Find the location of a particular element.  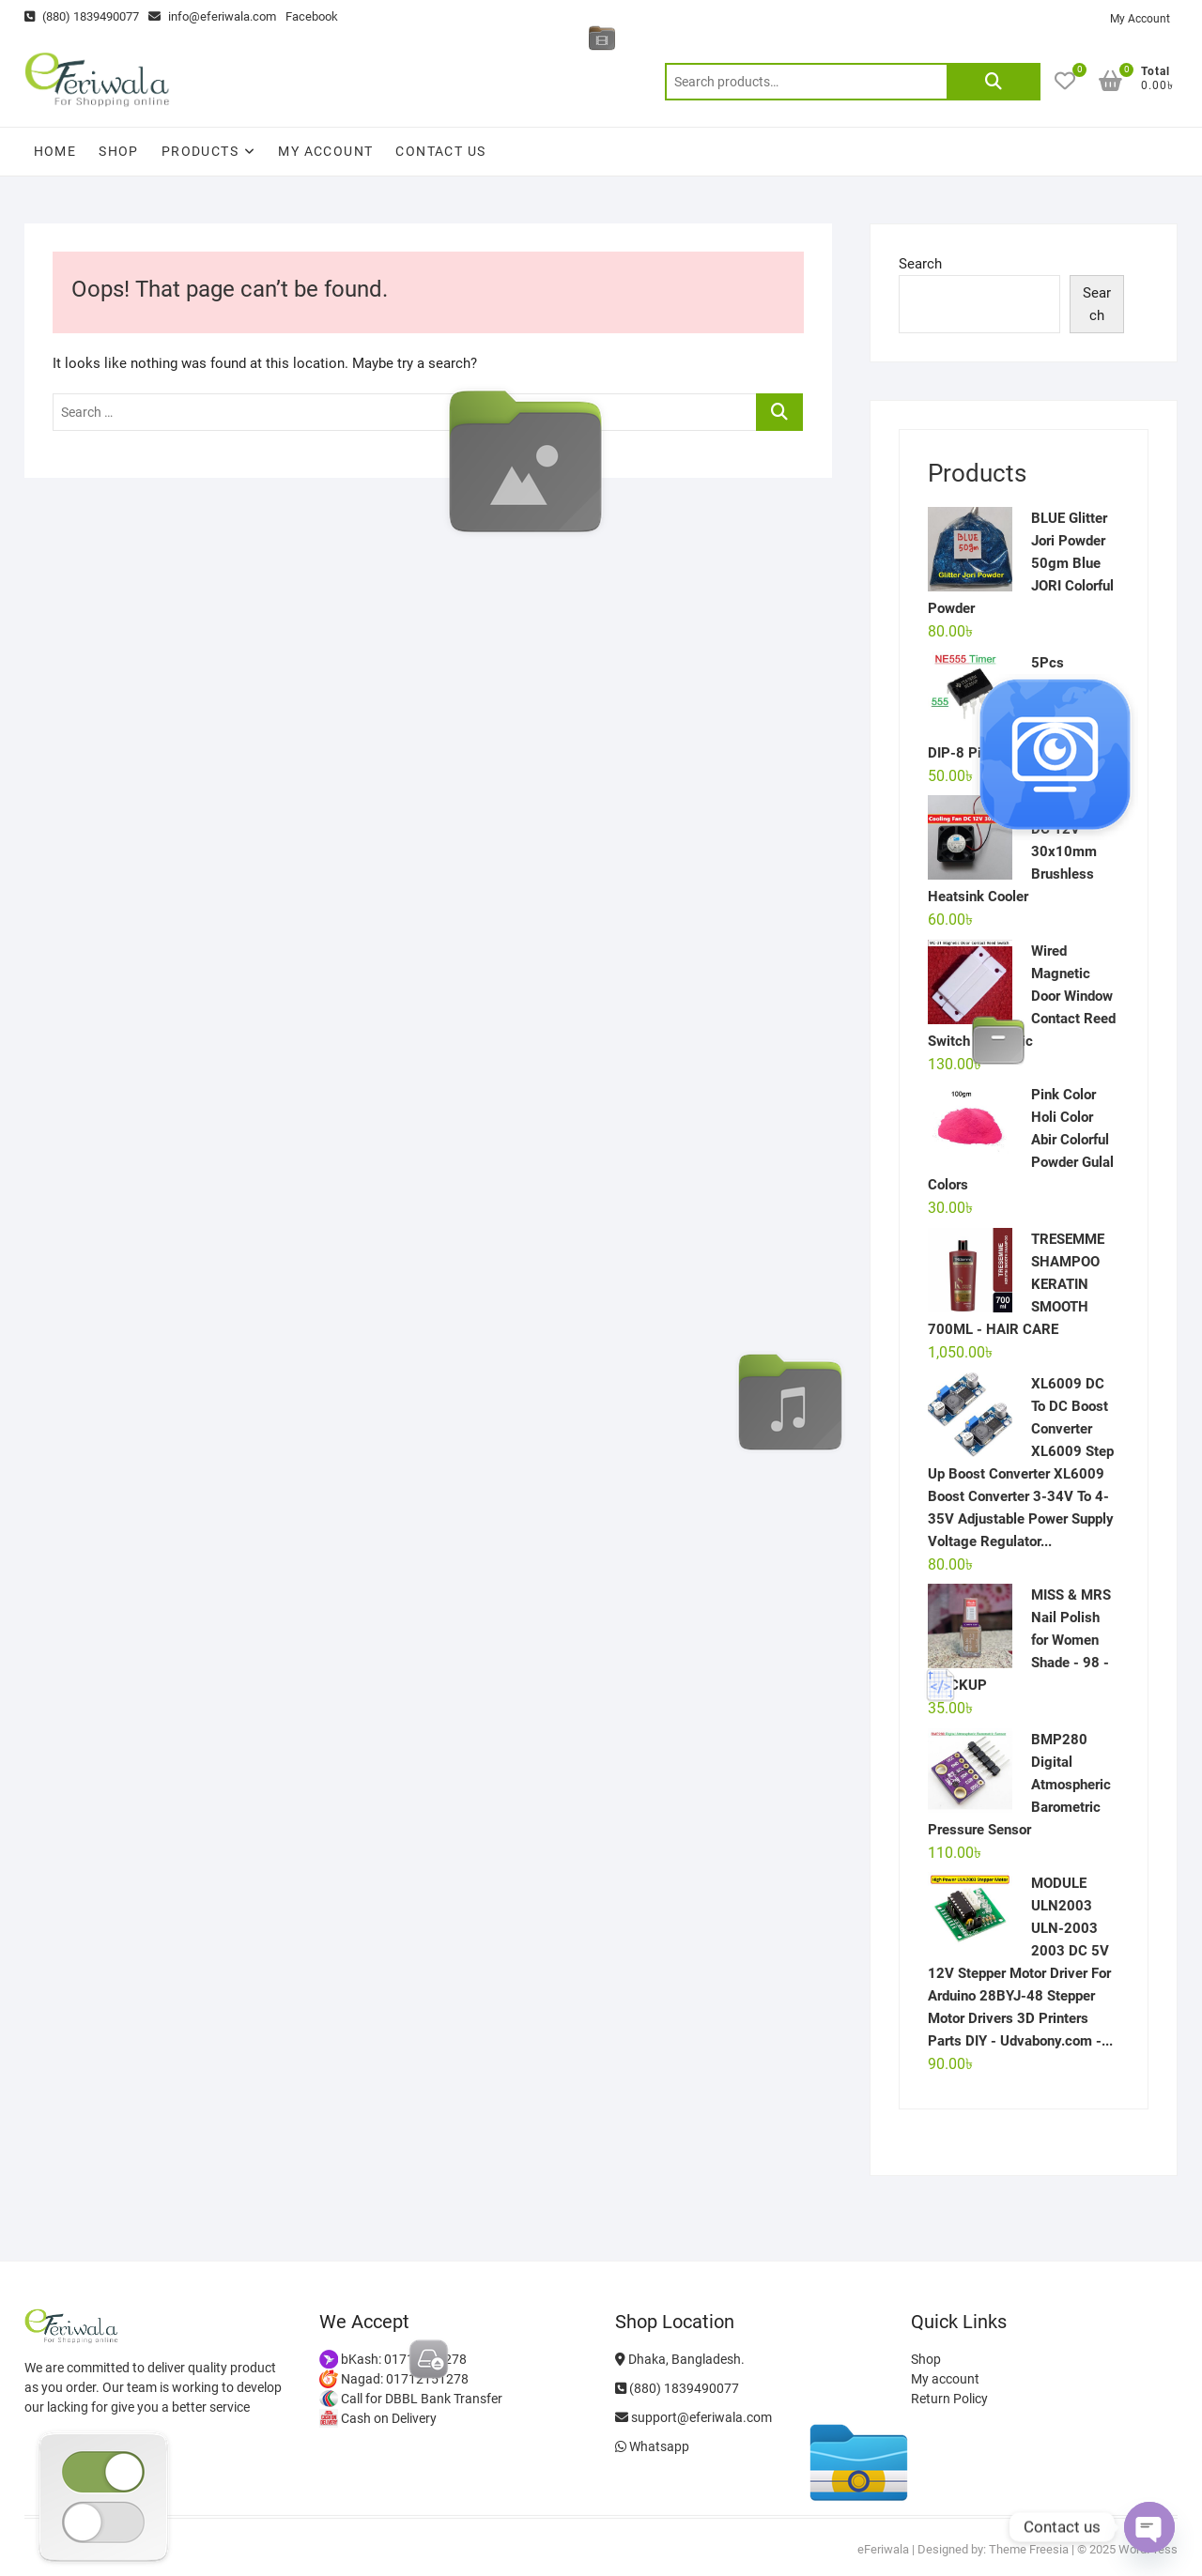

open your videos folder is located at coordinates (602, 38).